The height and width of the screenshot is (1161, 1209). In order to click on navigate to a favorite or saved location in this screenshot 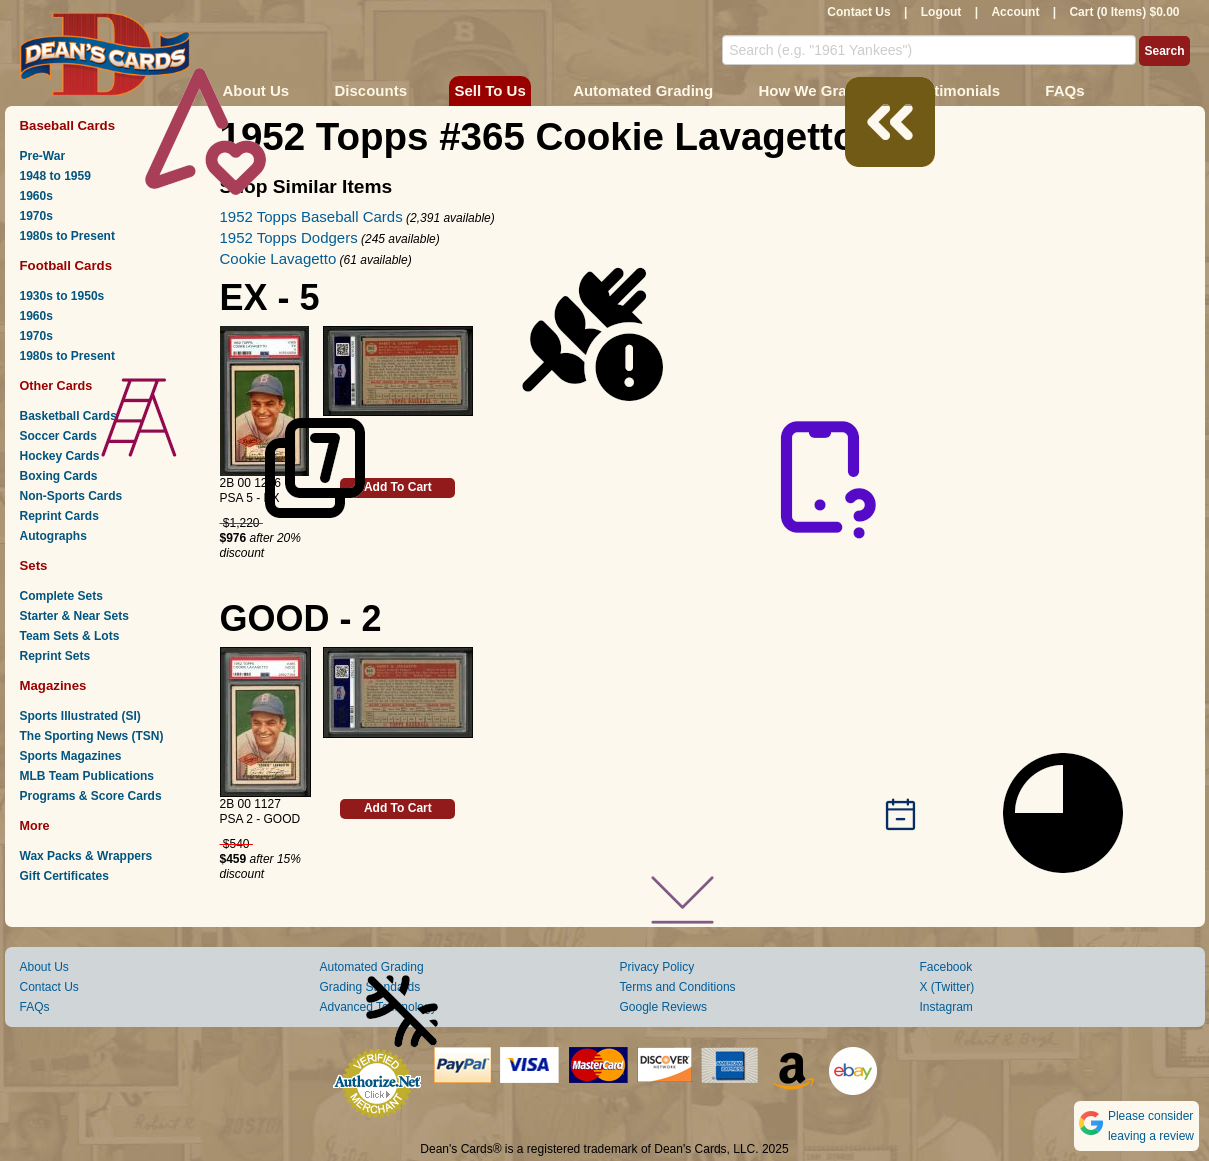, I will do `click(199, 128)`.